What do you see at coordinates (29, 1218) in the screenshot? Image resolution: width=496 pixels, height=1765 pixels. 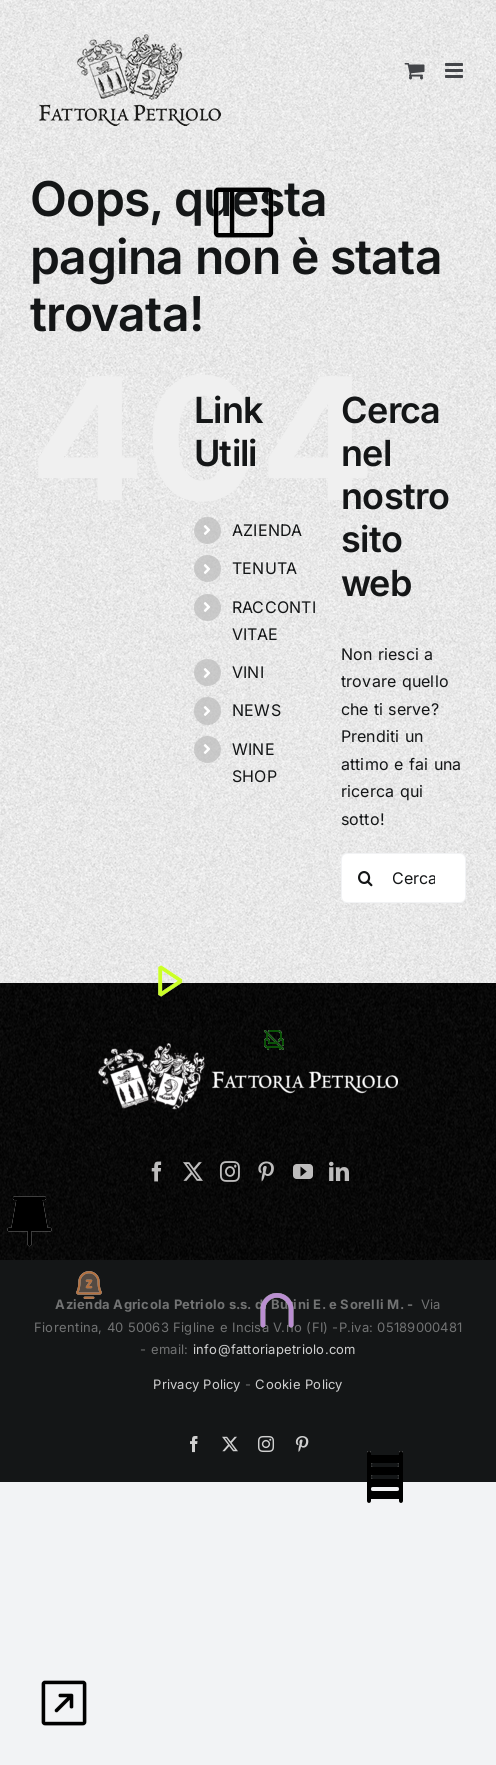 I see `pin an item to keep it visible` at bounding box center [29, 1218].